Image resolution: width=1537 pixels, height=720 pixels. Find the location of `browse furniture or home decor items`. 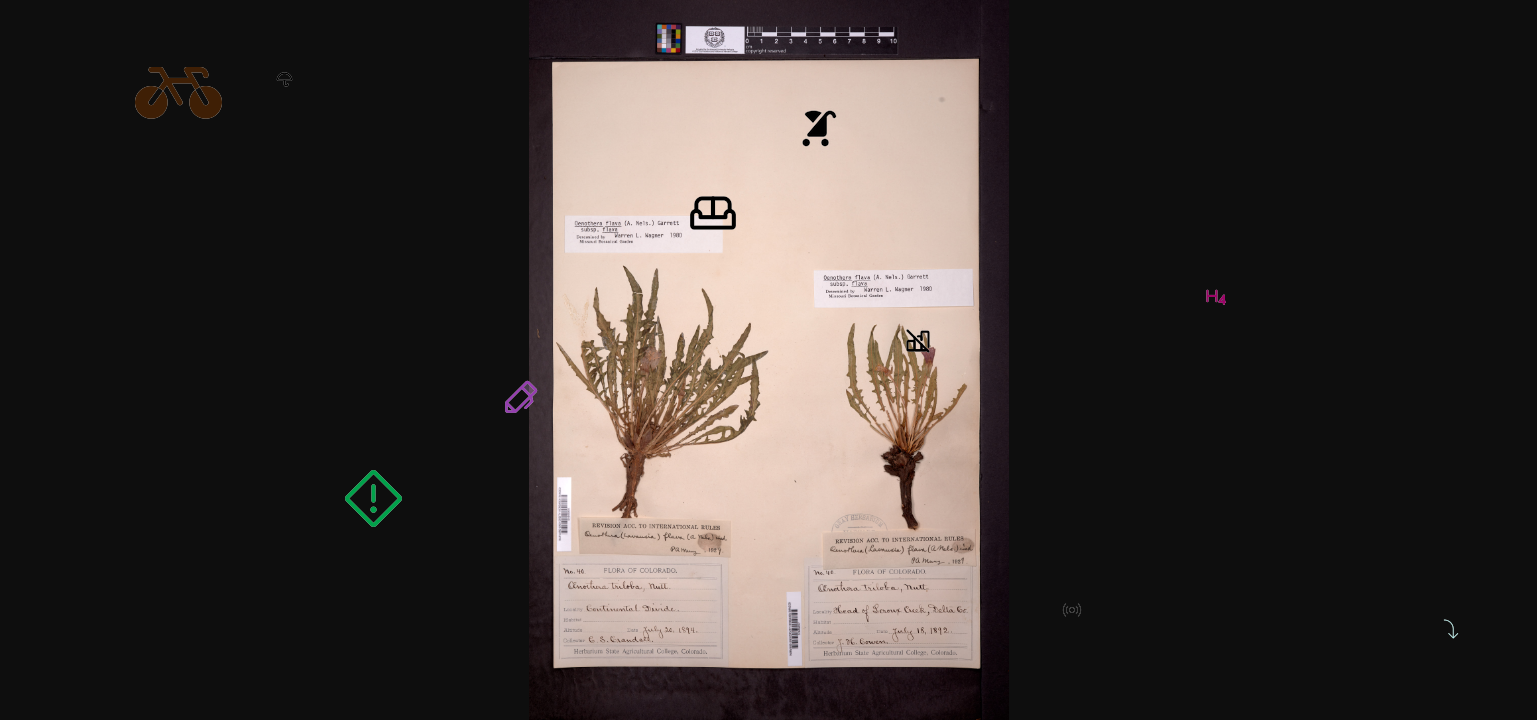

browse furniture or home decor items is located at coordinates (713, 213).